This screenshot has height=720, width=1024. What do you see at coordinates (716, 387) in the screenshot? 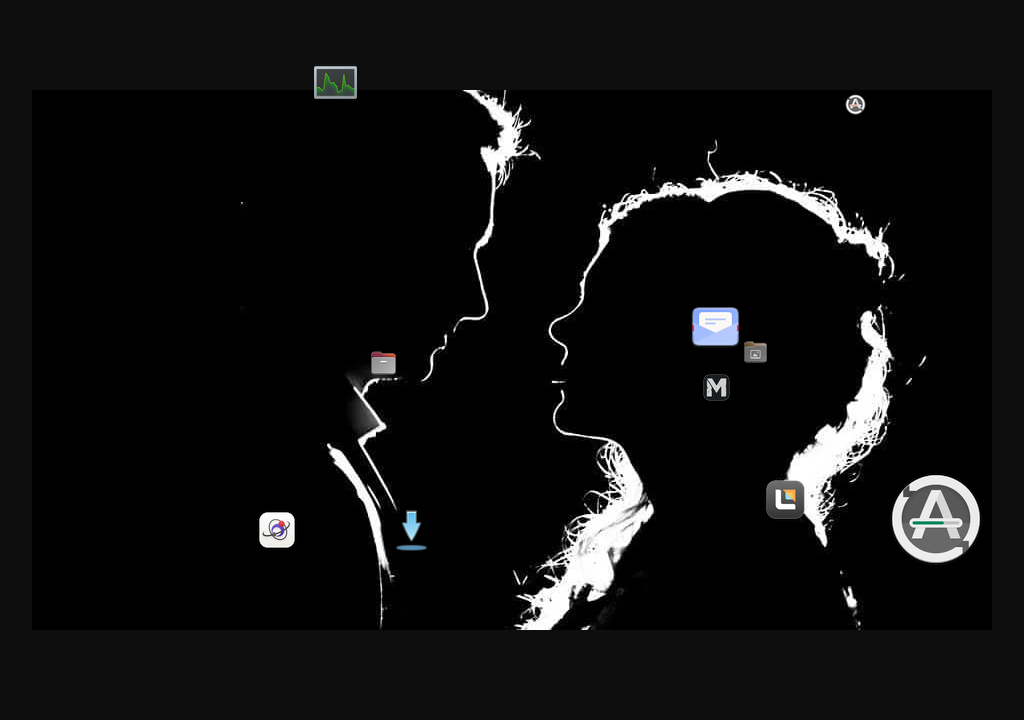
I see `launch metro exodus game` at bounding box center [716, 387].